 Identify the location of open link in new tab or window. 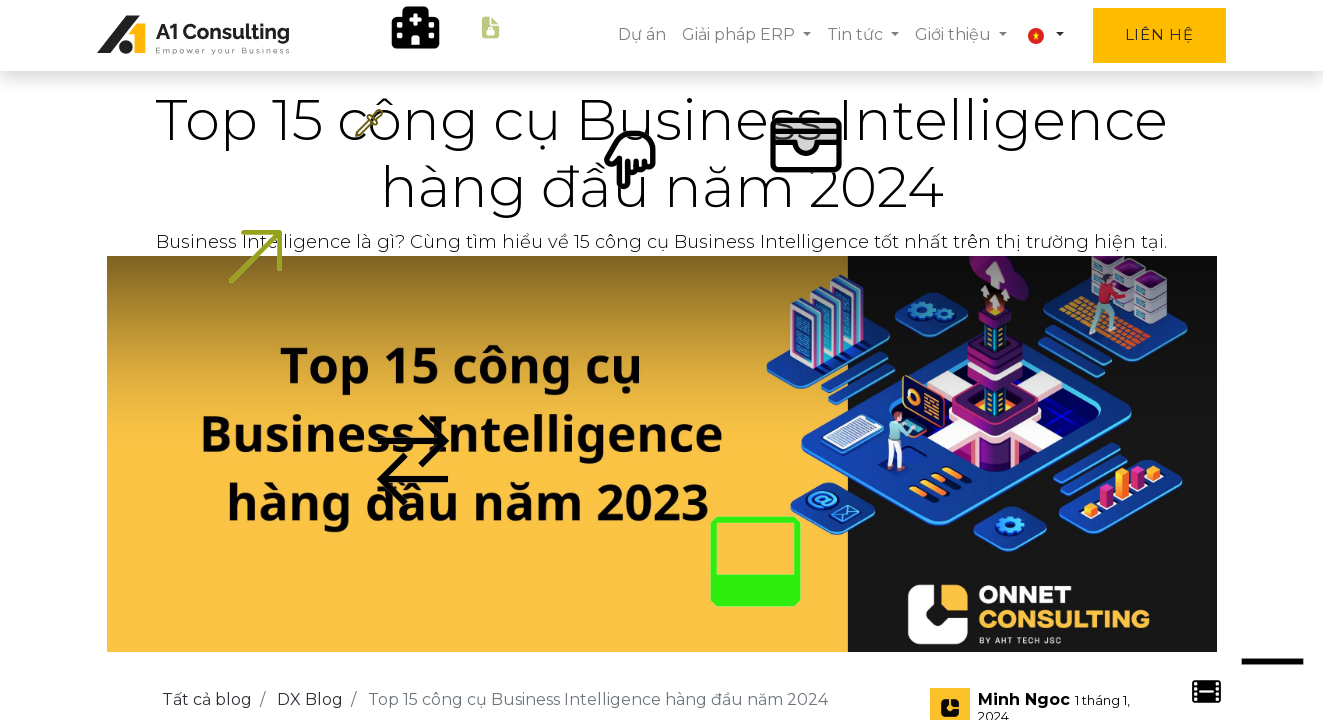
(255, 256).